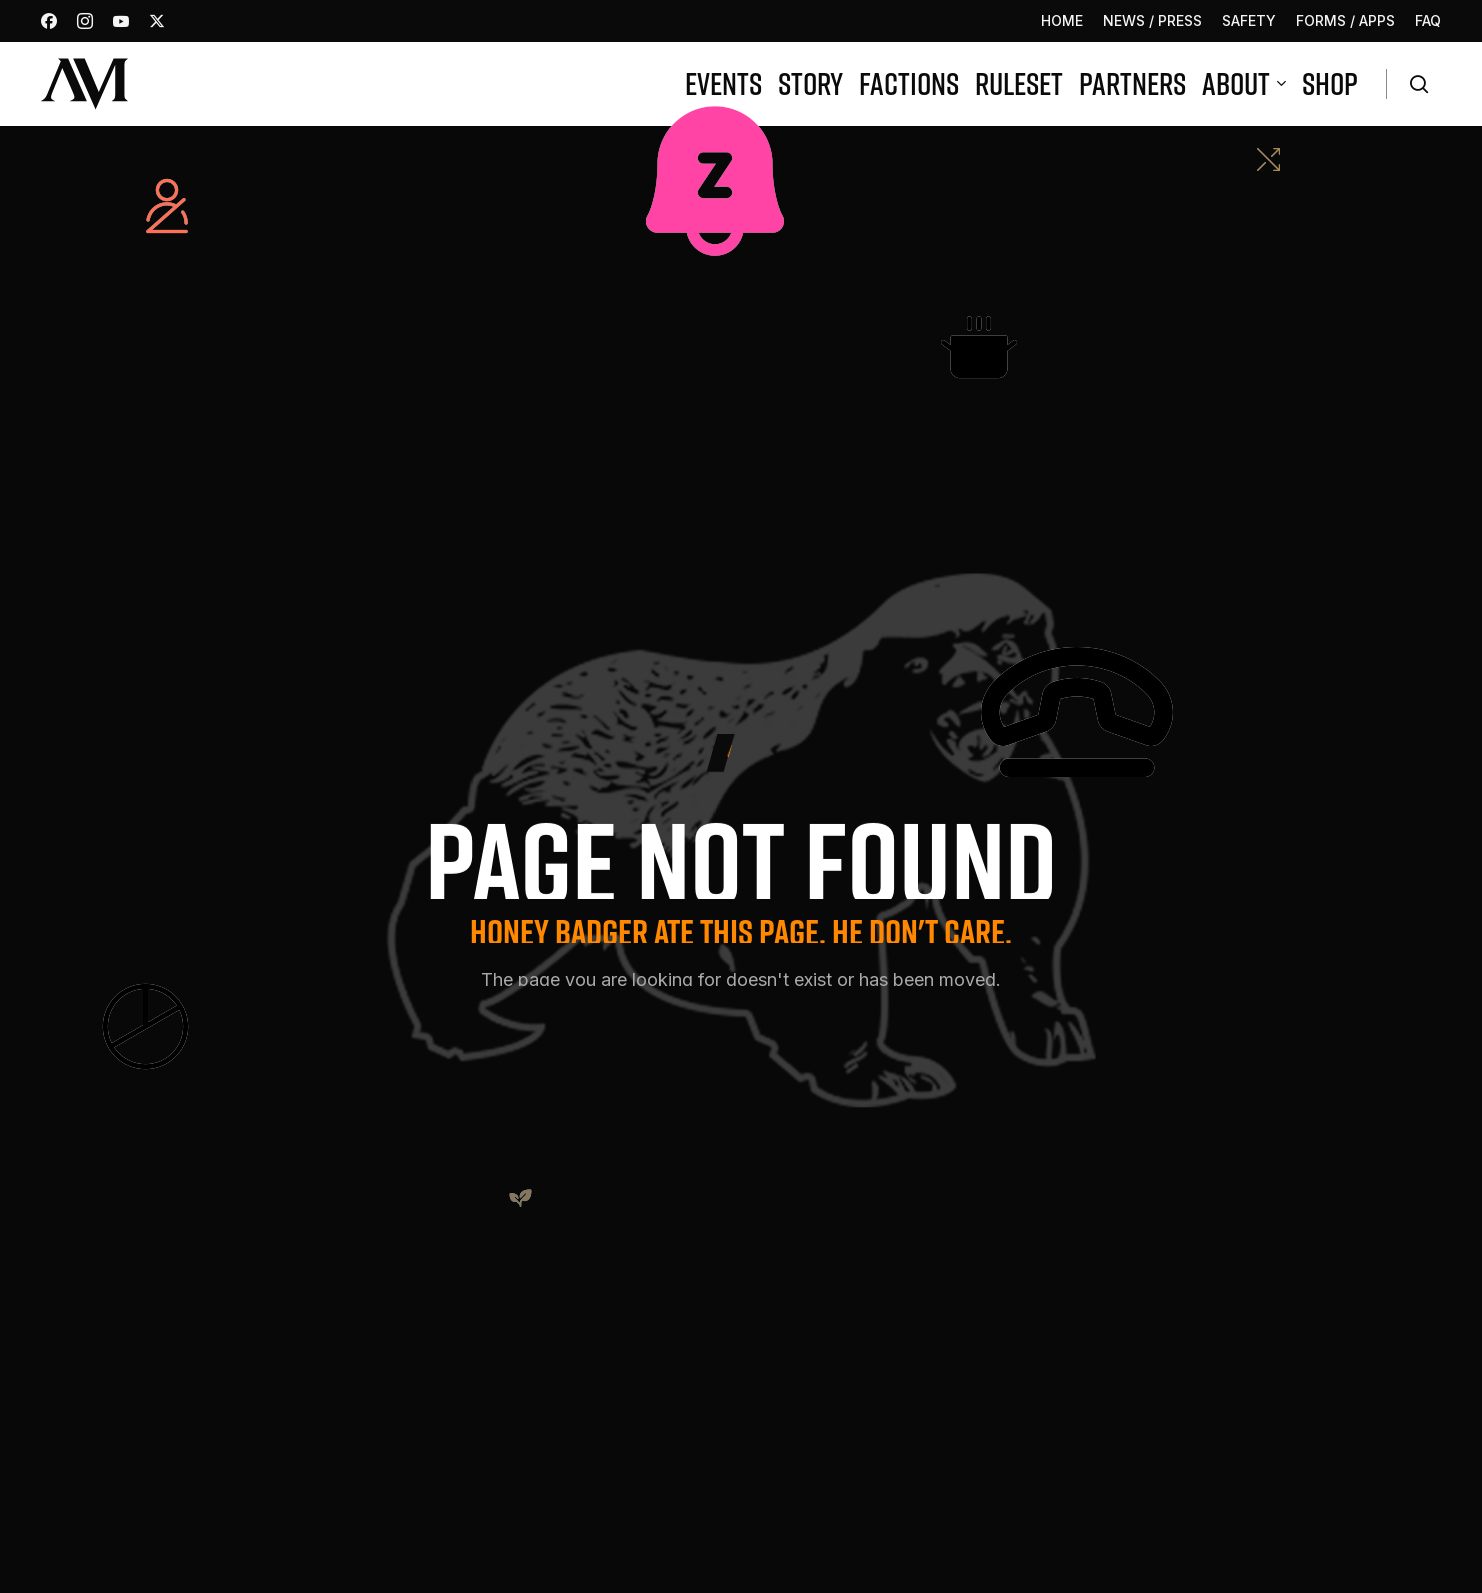  Describe the element at coordinates (715, 181) in the screenshot. I see `mute notifications or enable do not disturb mode` at that location.